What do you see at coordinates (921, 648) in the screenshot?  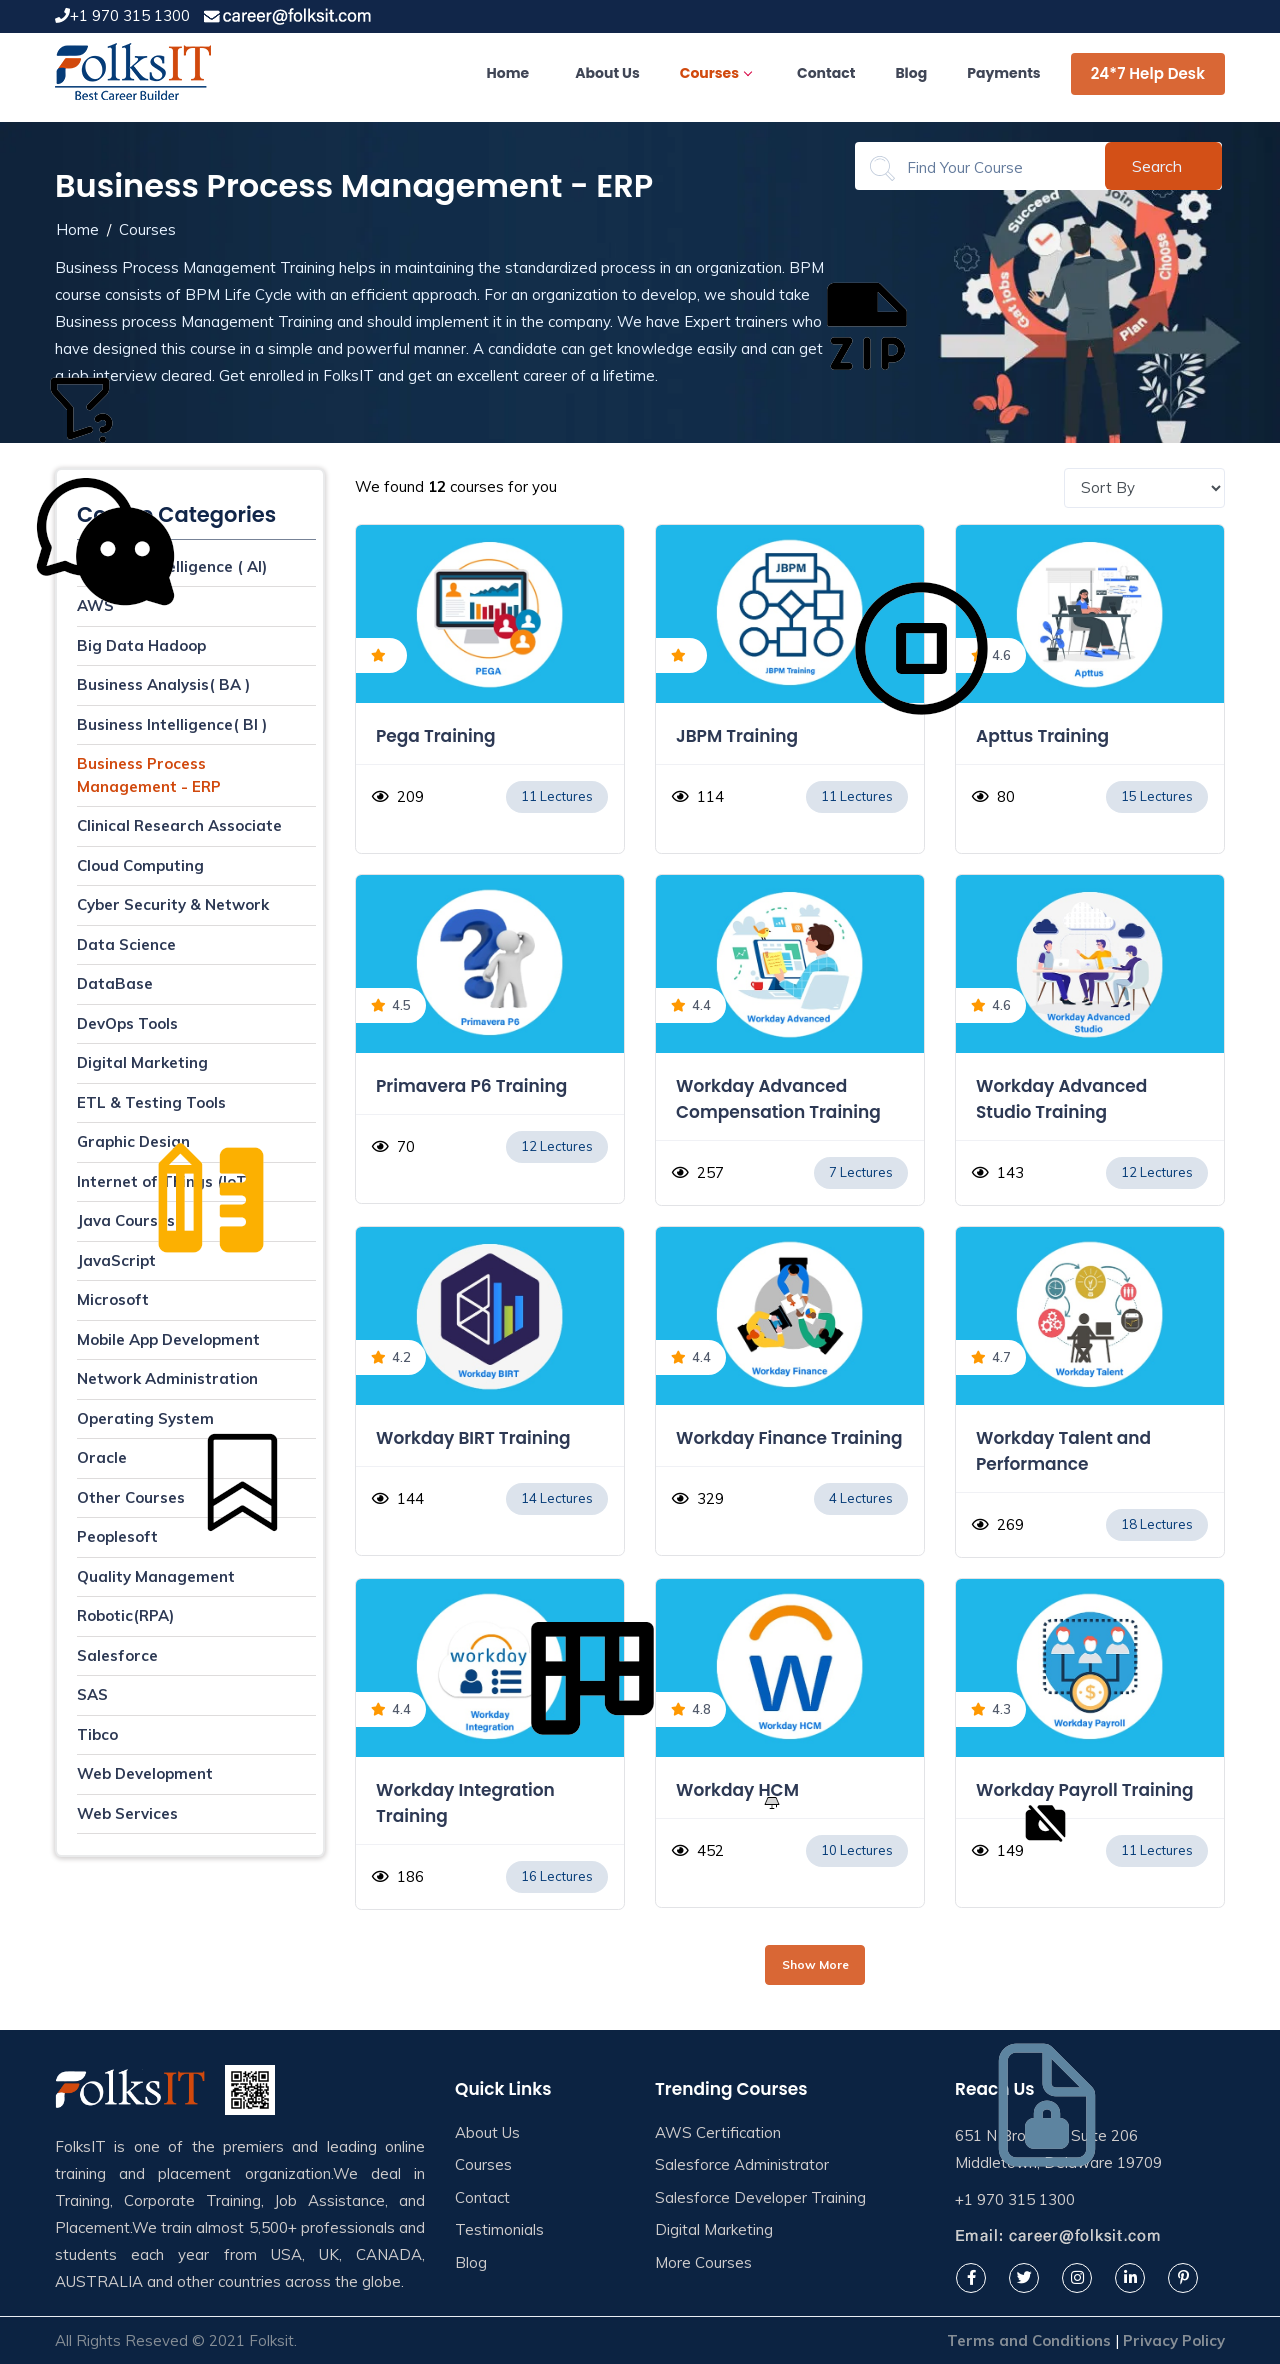 I see `stop media playback` at bounding box center [921, 648].